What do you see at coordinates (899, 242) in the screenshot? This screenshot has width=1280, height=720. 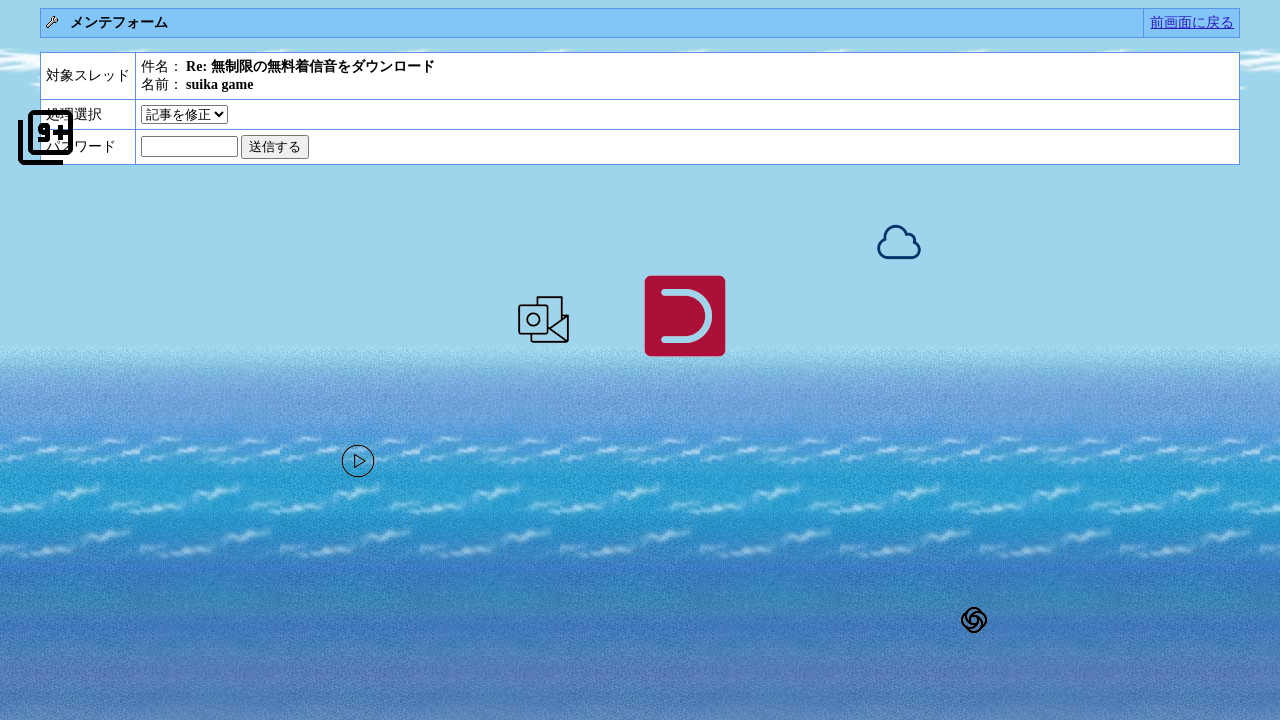 I see `access cloud storage` at bounding box center [899, 242].